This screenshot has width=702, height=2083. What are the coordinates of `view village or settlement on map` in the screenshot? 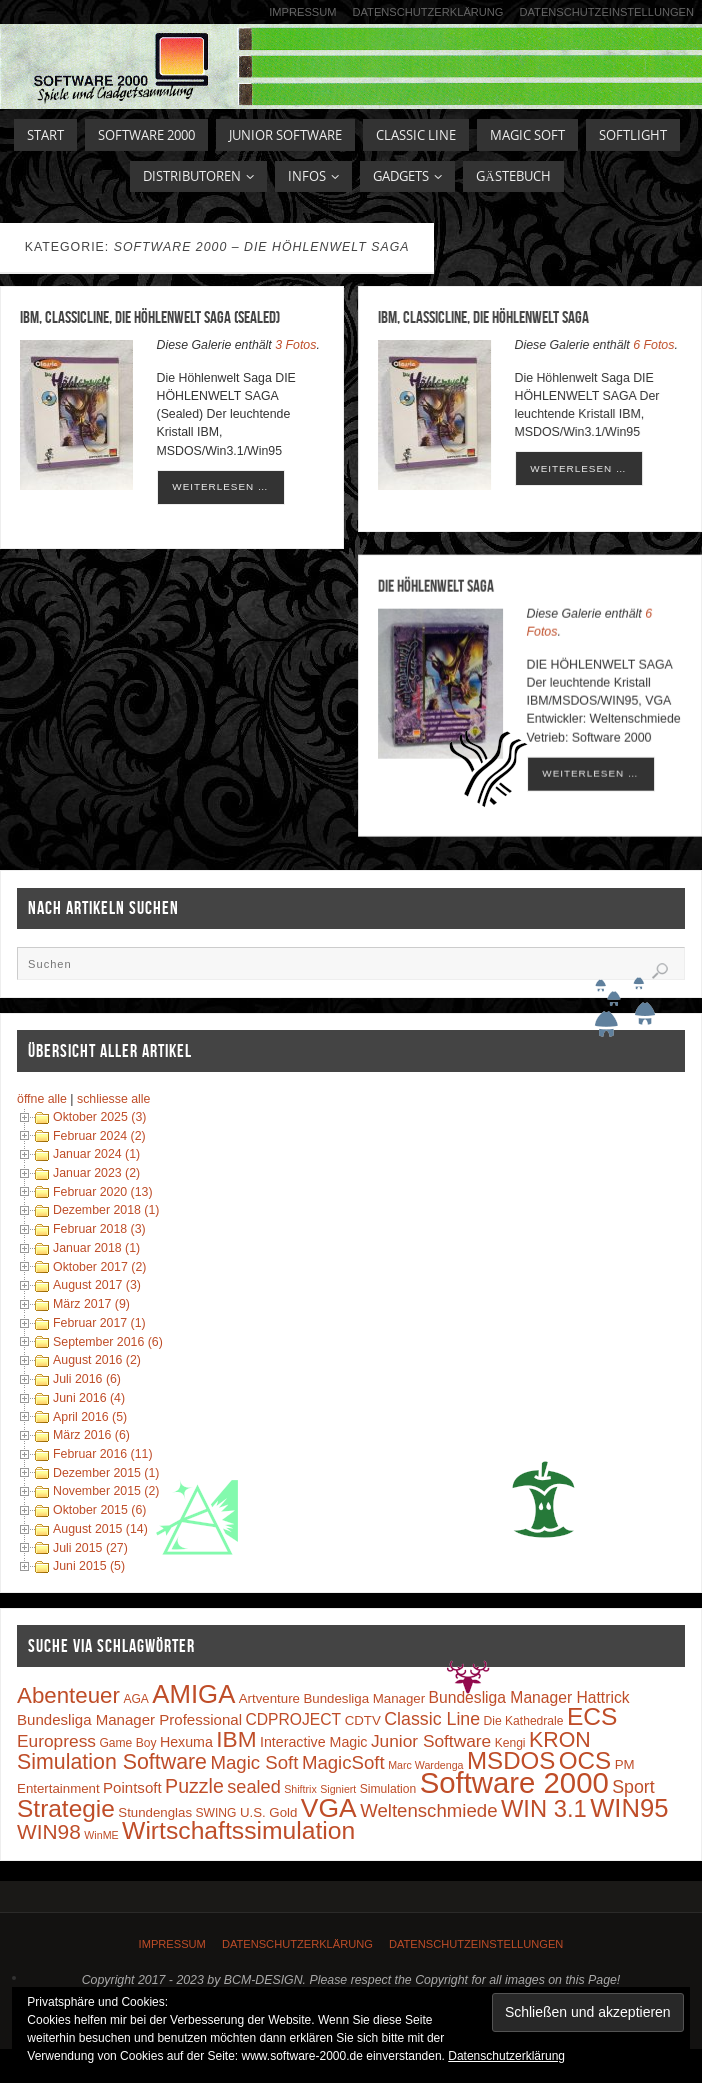 It's located at (625, 1007).